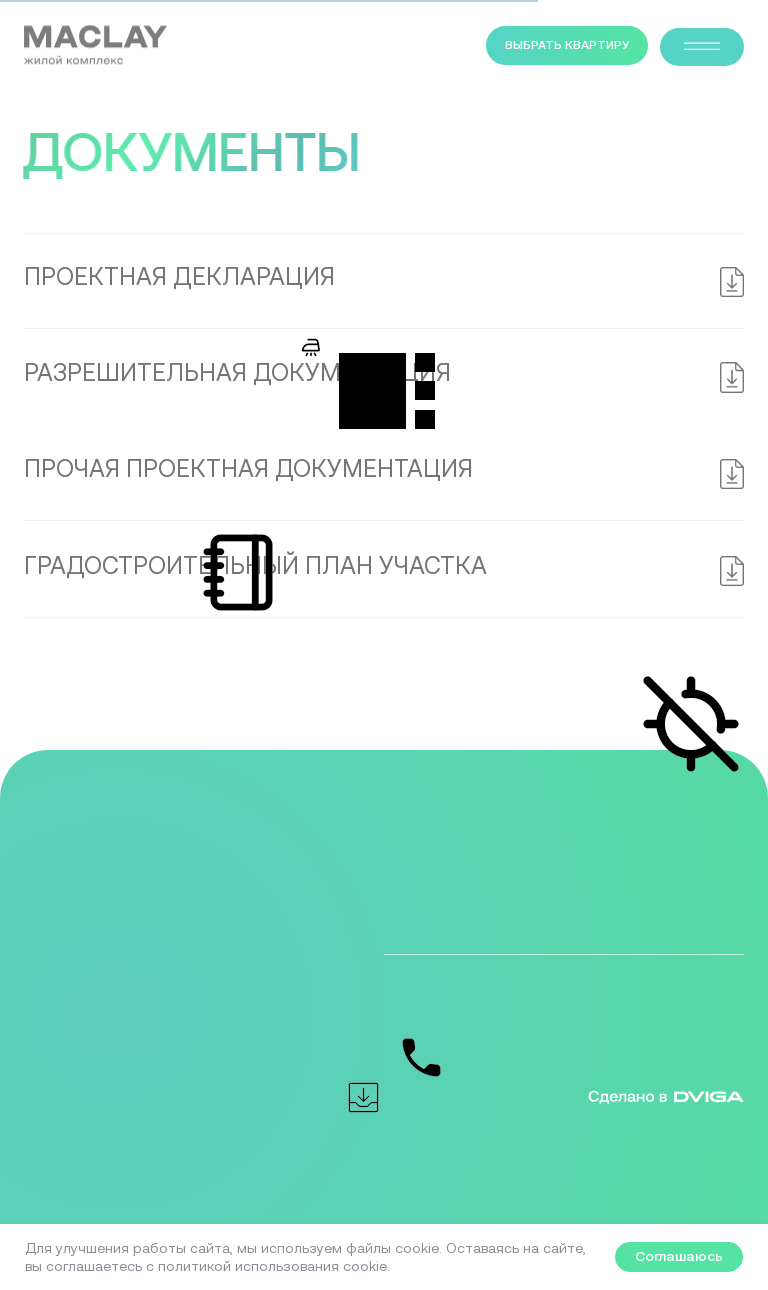 This screenshot has height=1290, width=768. Describe the element at coordinates (387, 391) in the screenshot. I see `toggle sidebar panel visibility` at that location.